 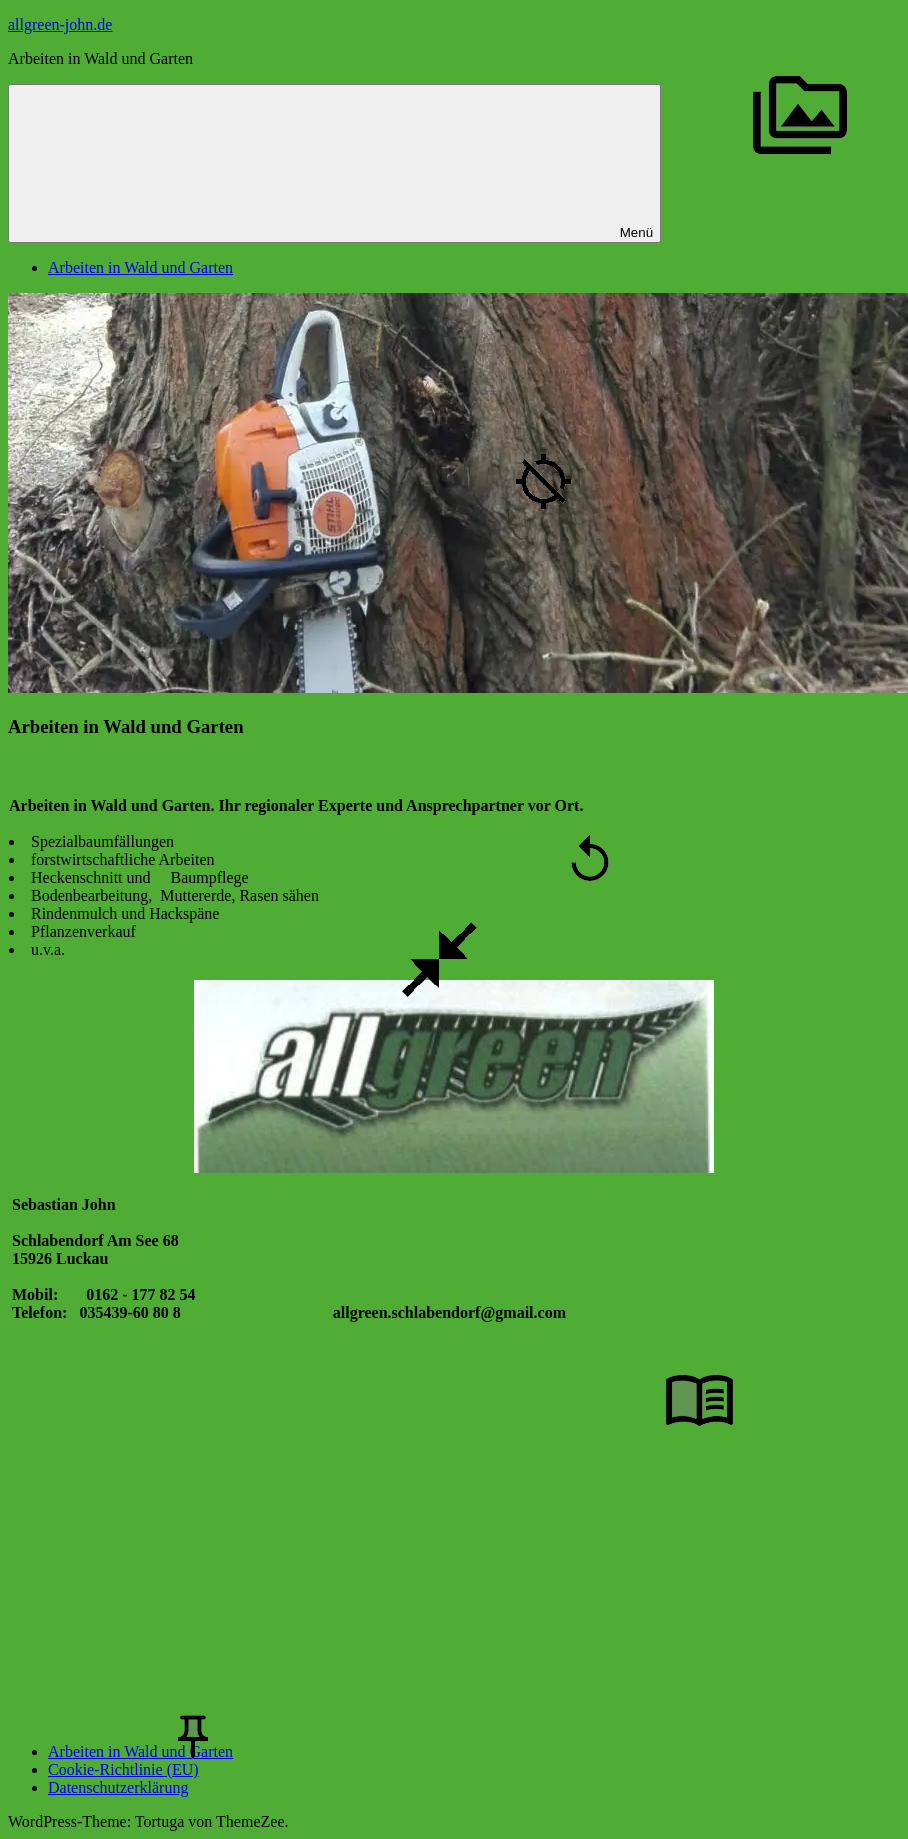 What do you see at coordinates (543, 481) in the screenshot?
I see `location services are disabled` at bounding box center [543, 481].